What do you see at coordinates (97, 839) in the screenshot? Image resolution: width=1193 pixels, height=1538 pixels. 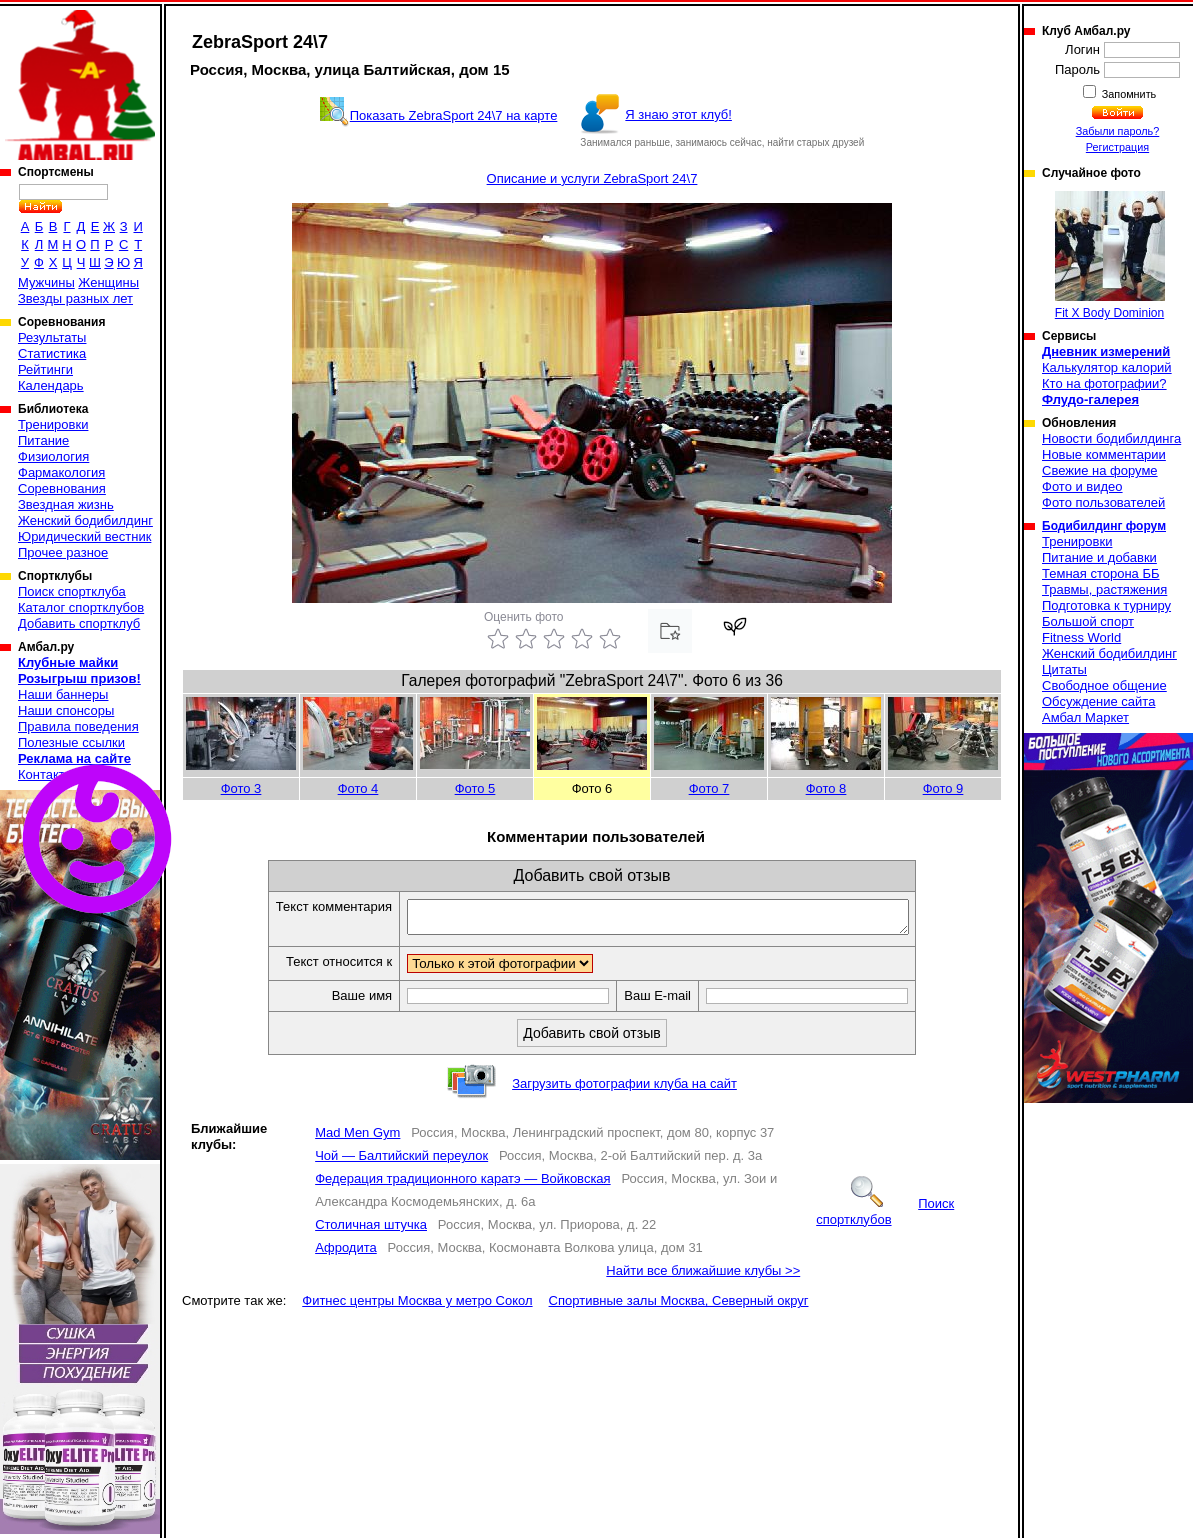 I see `access baby or infant-related features` at bounding box center [97, 839].